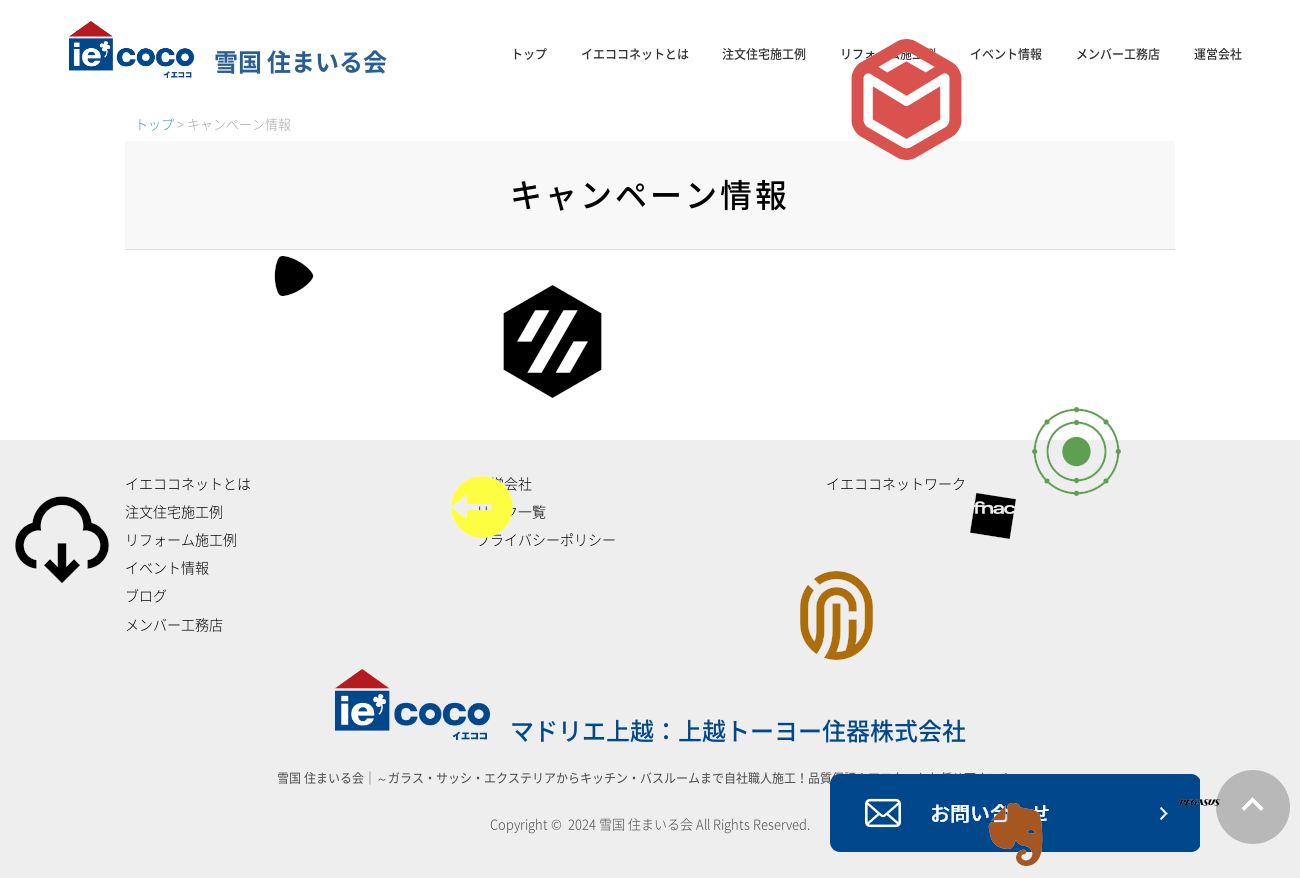 This screenshot has height=878, width=1300. What do you see at coordinates (1076, 451) in the screenshot?
I see `KDE Neon Linux distribution logo` at bounding box center [1076, 451].